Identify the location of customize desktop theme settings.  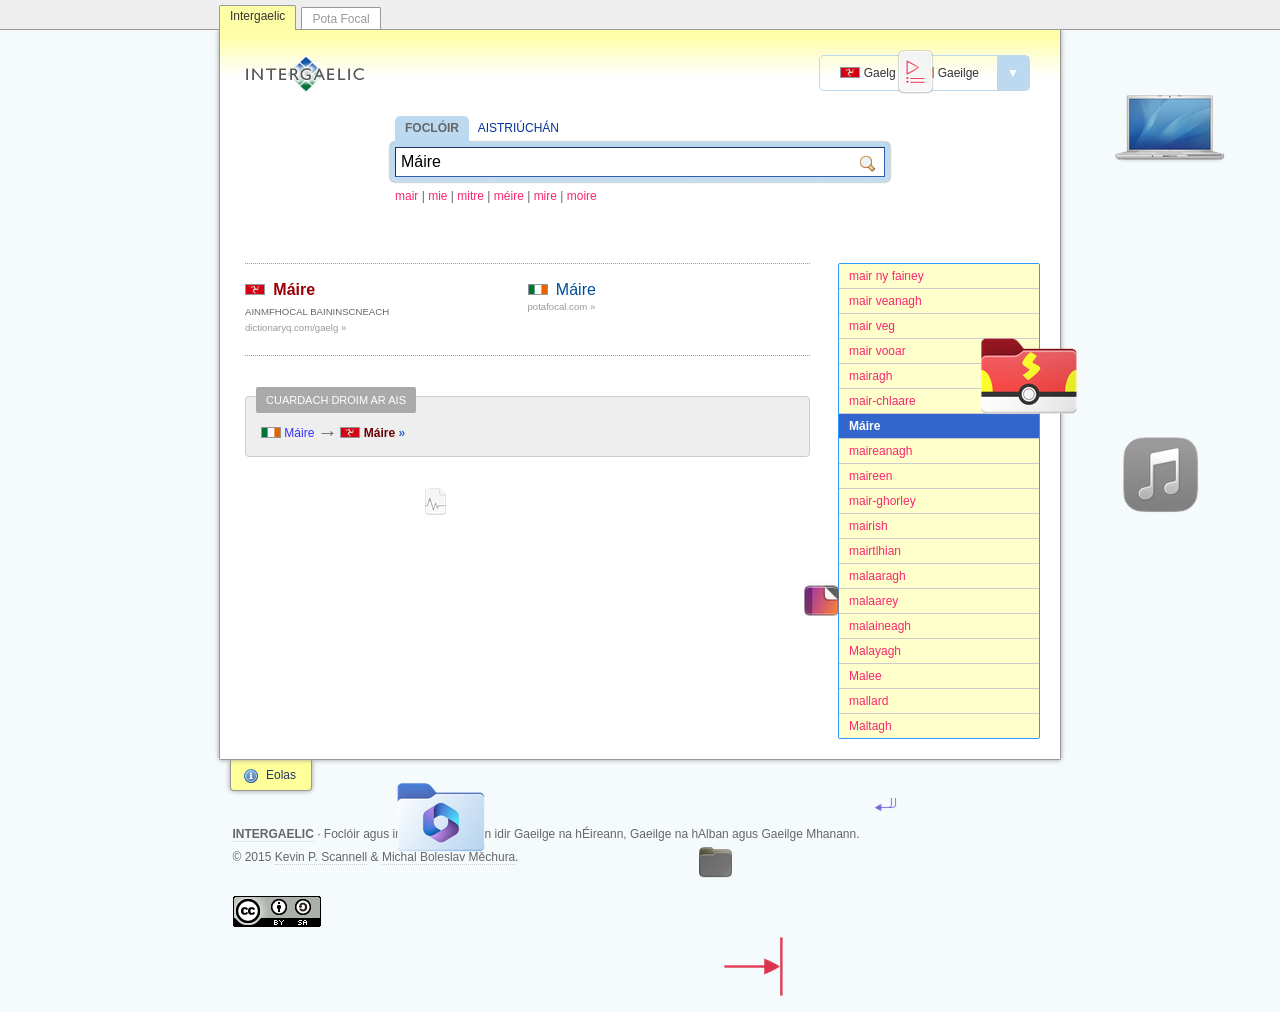
(821, 600).